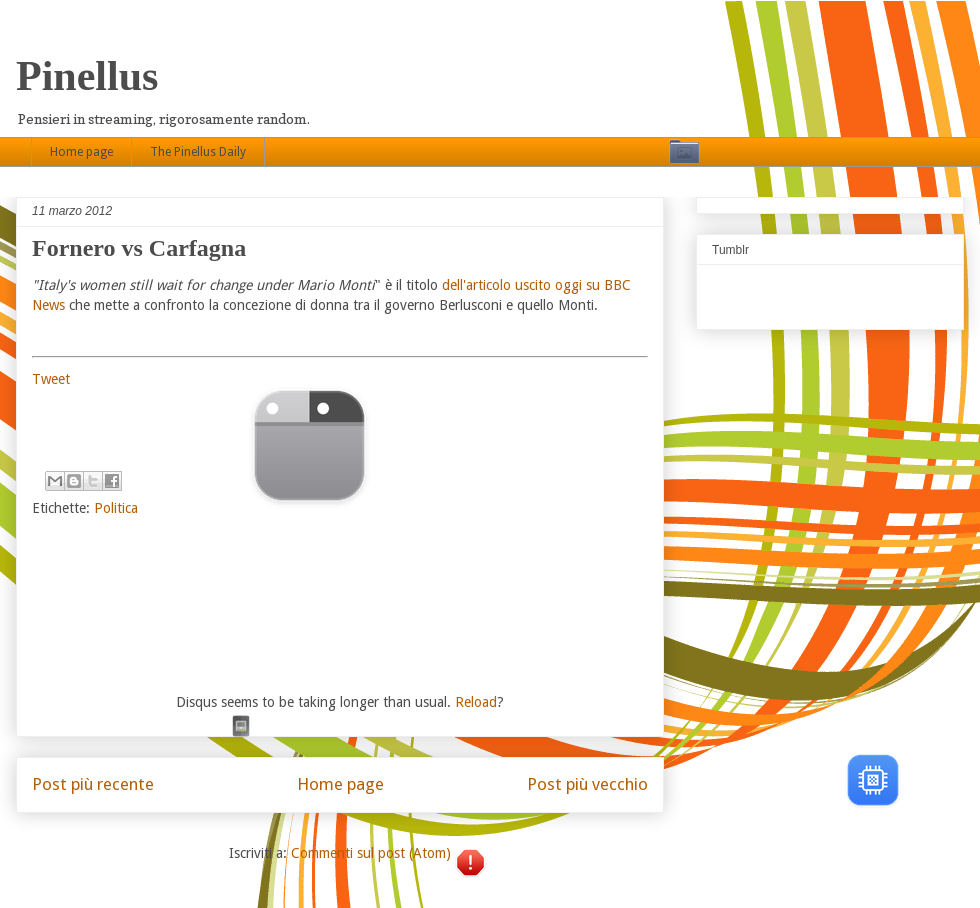  Describe the element at coordinates (309, 447) in the screenshot. I see `open tabs preferences in system settings` at that location.